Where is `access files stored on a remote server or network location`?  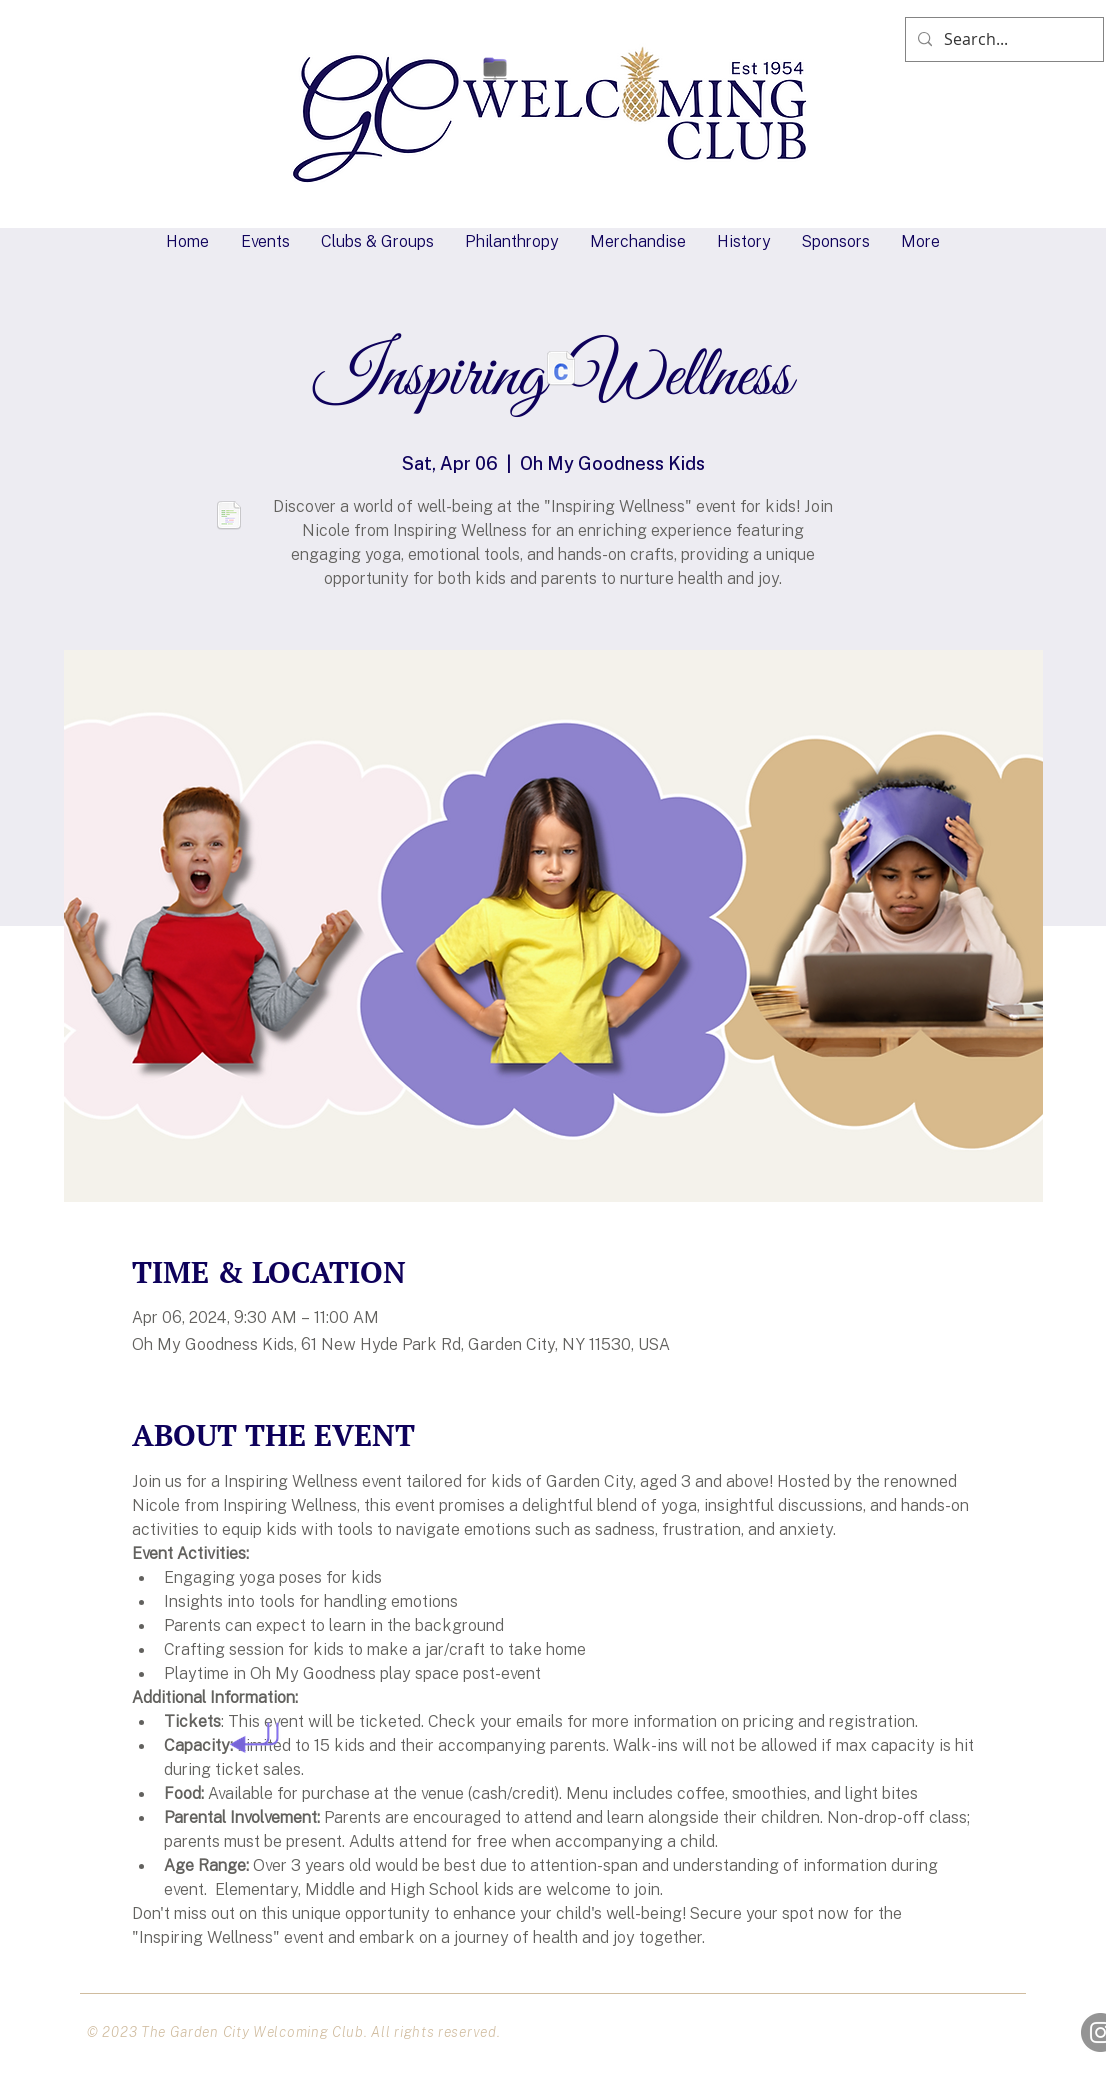
access files stored on a remote server or network location is located at coordinates (495, 68).